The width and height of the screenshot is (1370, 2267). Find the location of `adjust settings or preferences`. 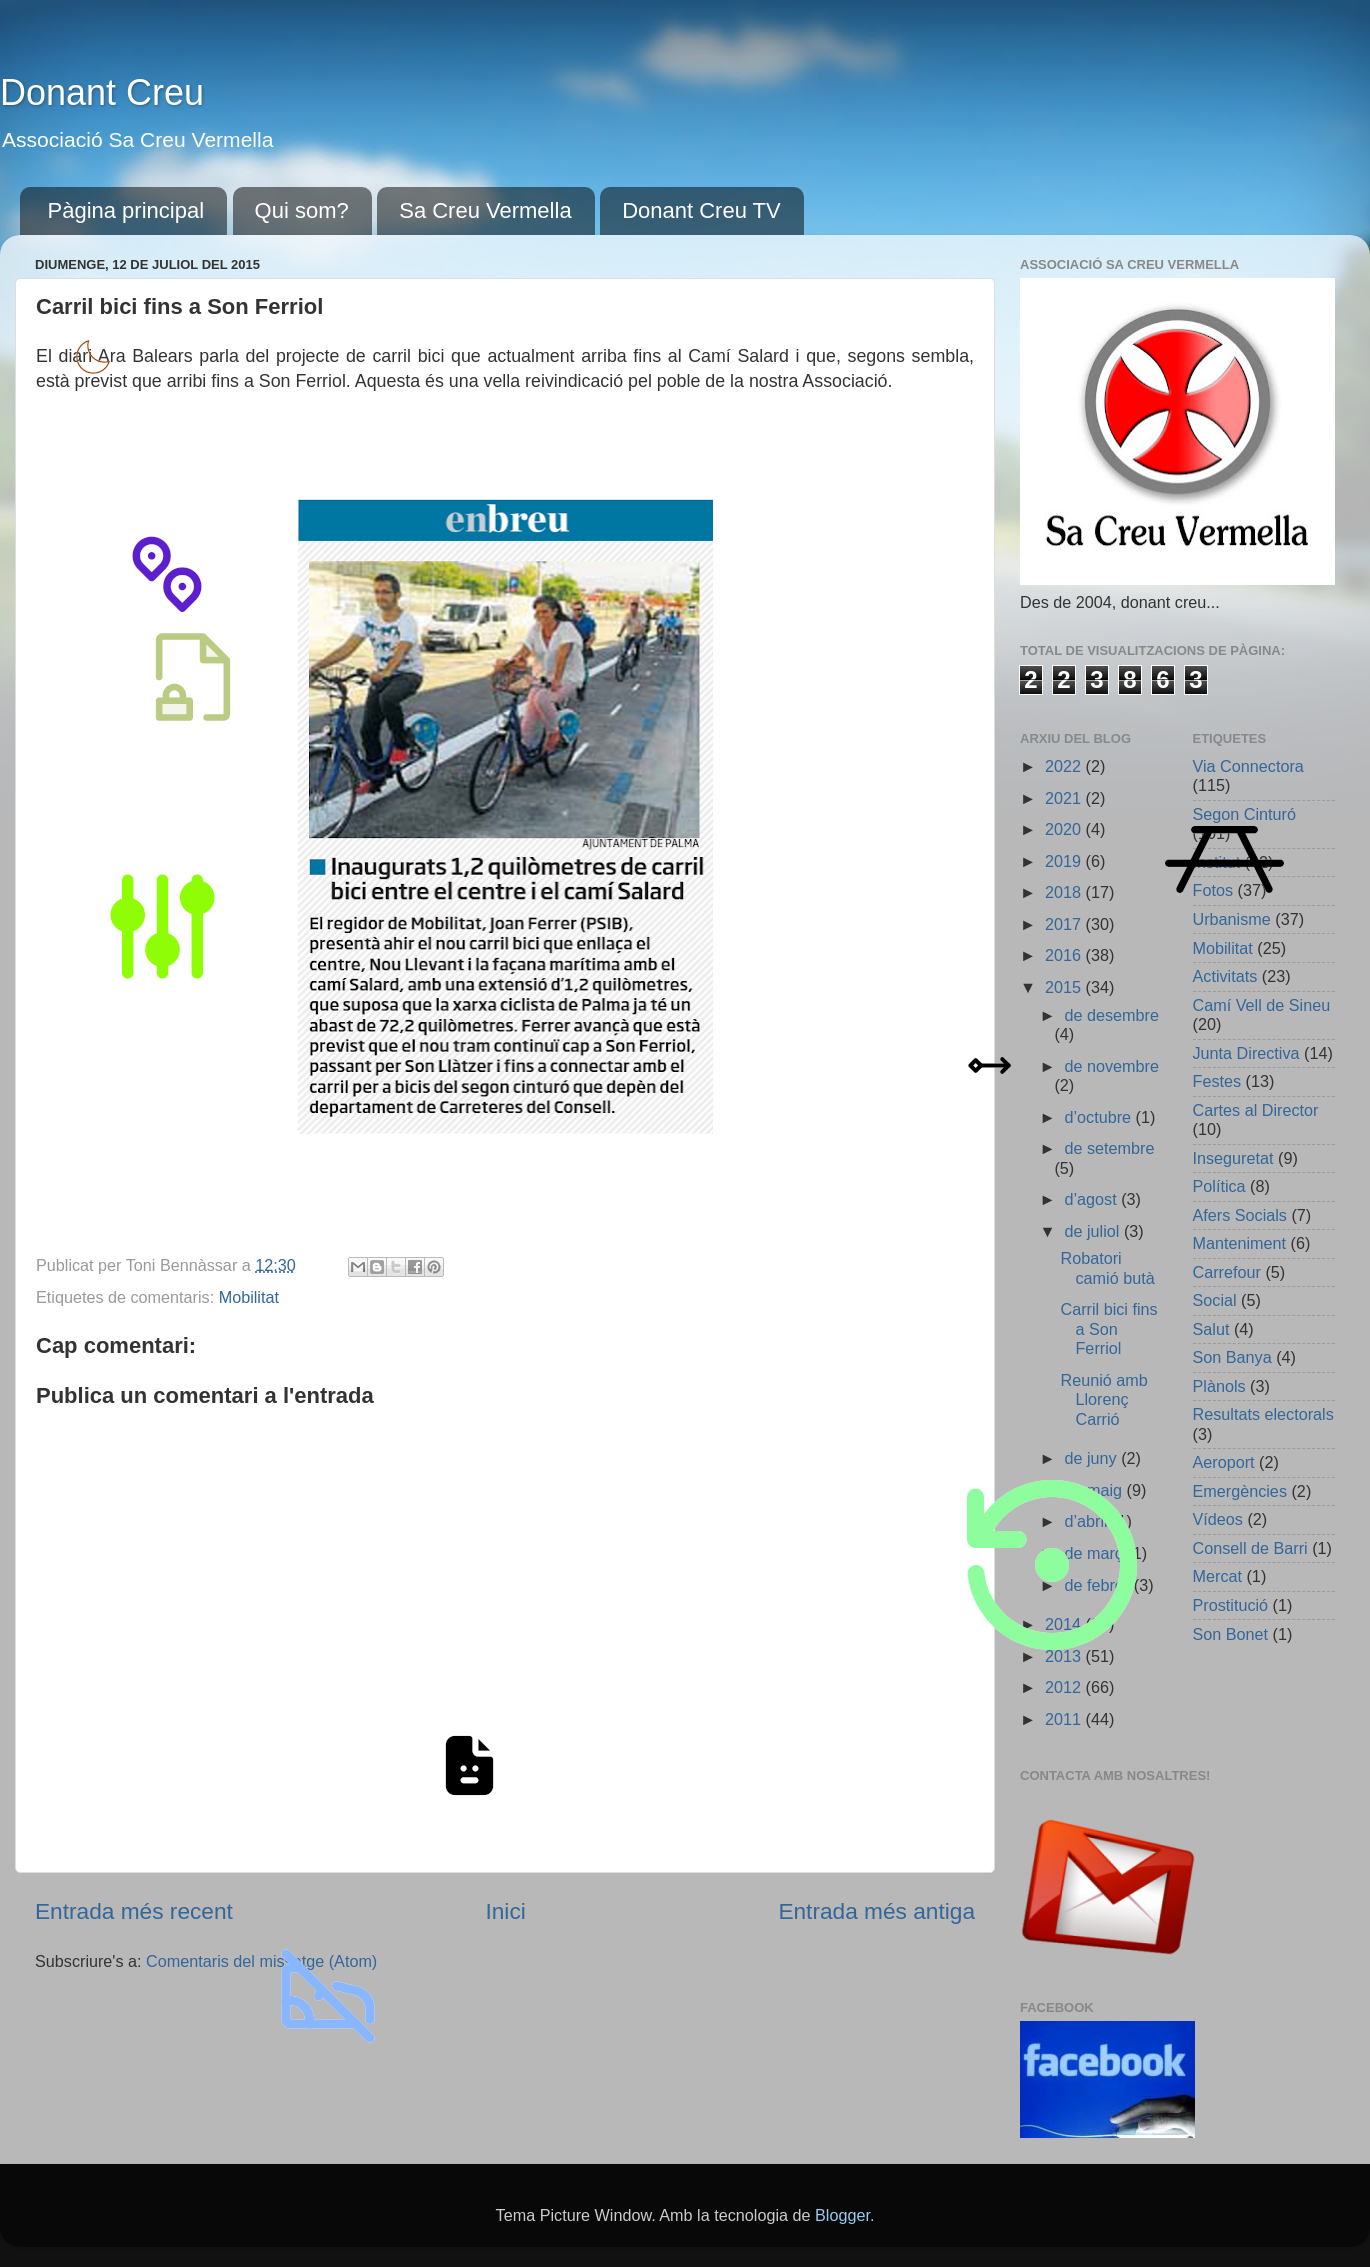

adjust settings or preferences is located at coordinates (162, 926).